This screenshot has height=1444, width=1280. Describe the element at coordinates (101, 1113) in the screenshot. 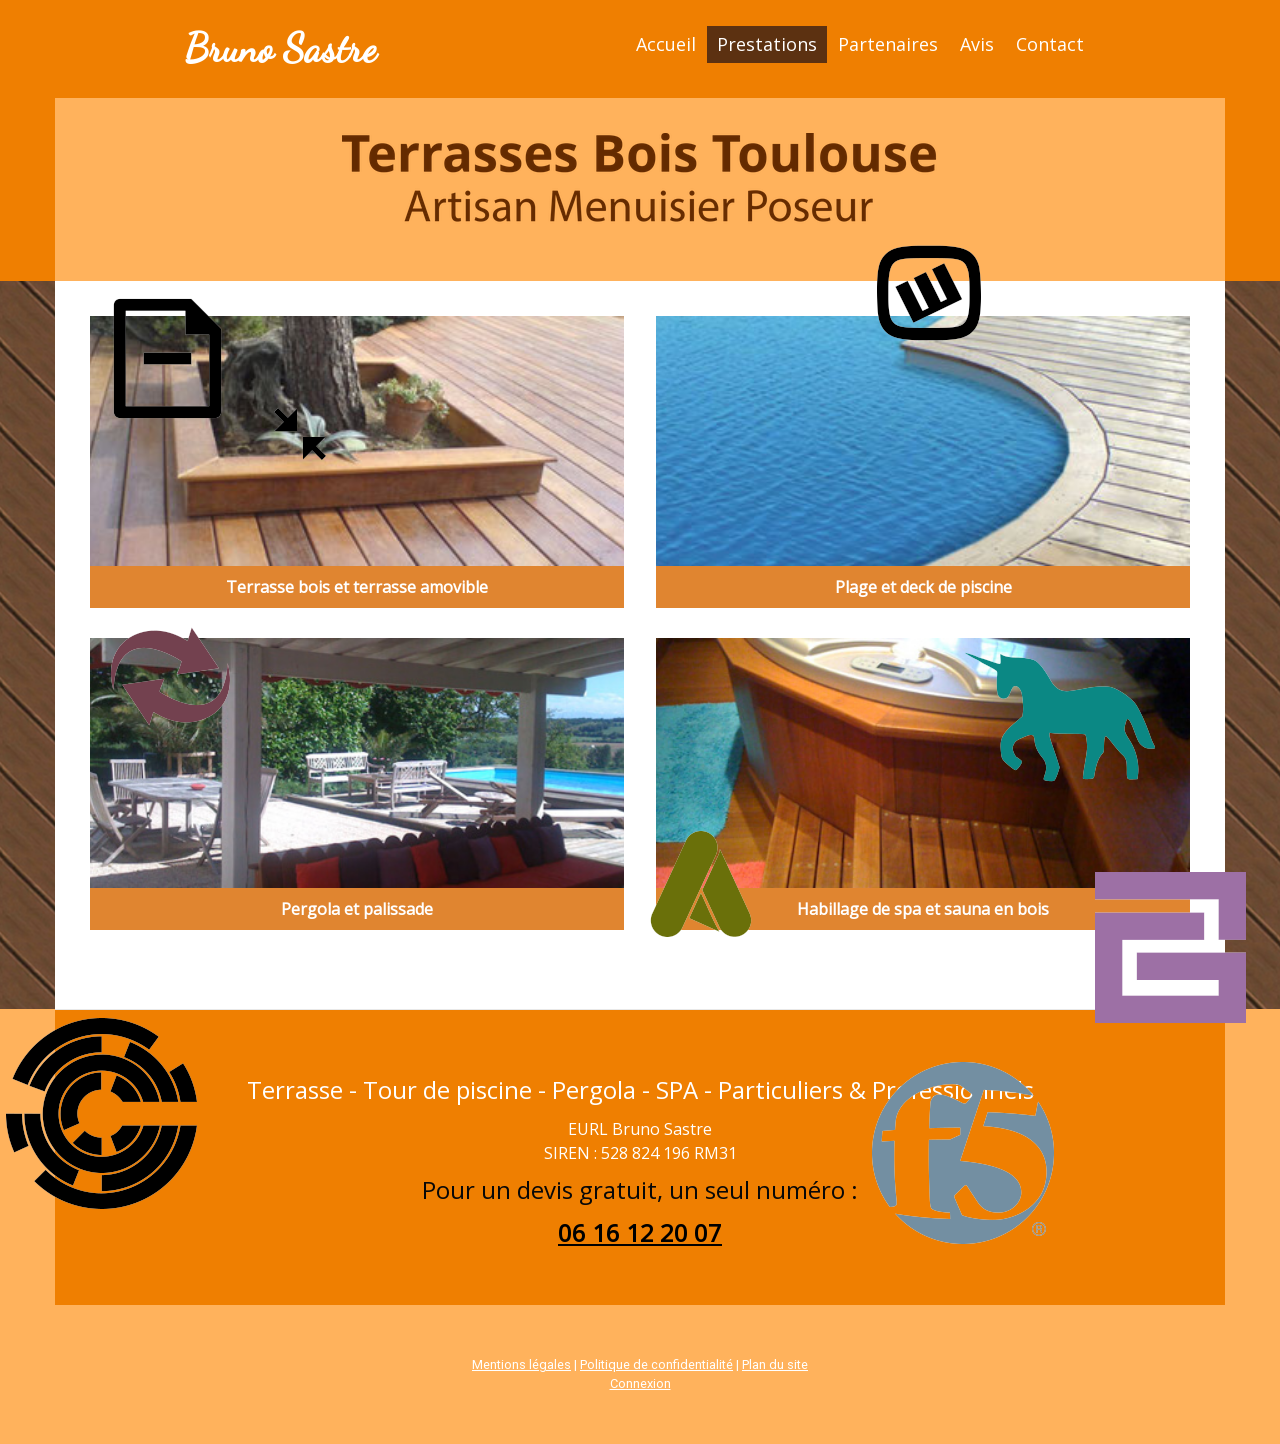

I see `chef software logo` at that location.